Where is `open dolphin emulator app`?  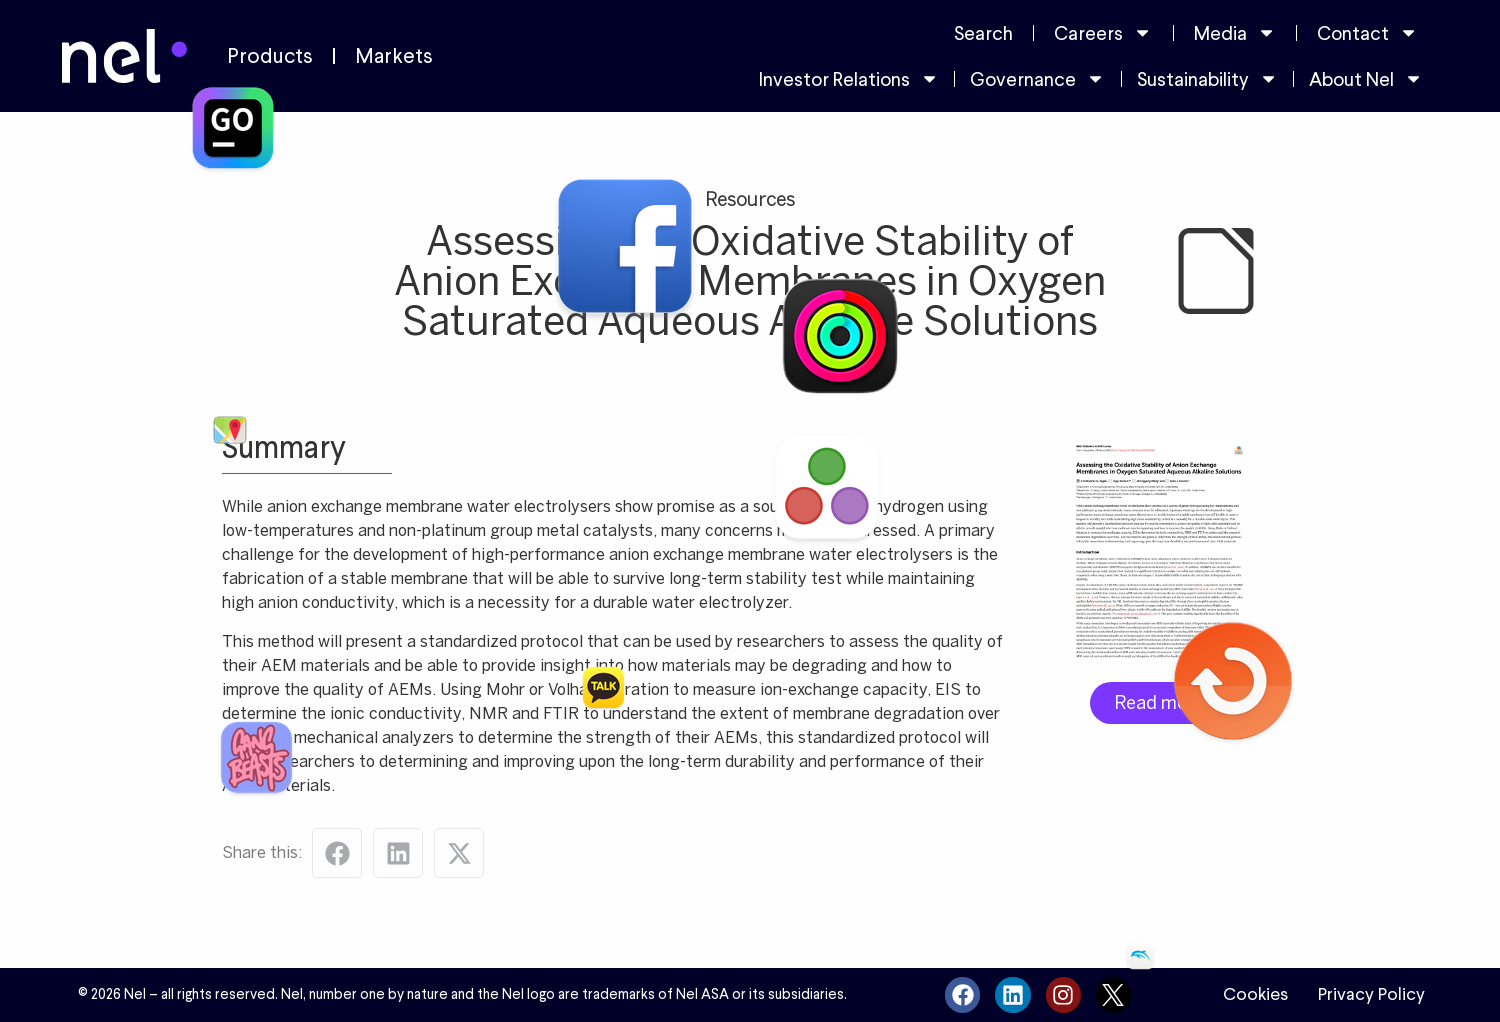
open dolphin emulator app is located at coordinates (1140, 955).